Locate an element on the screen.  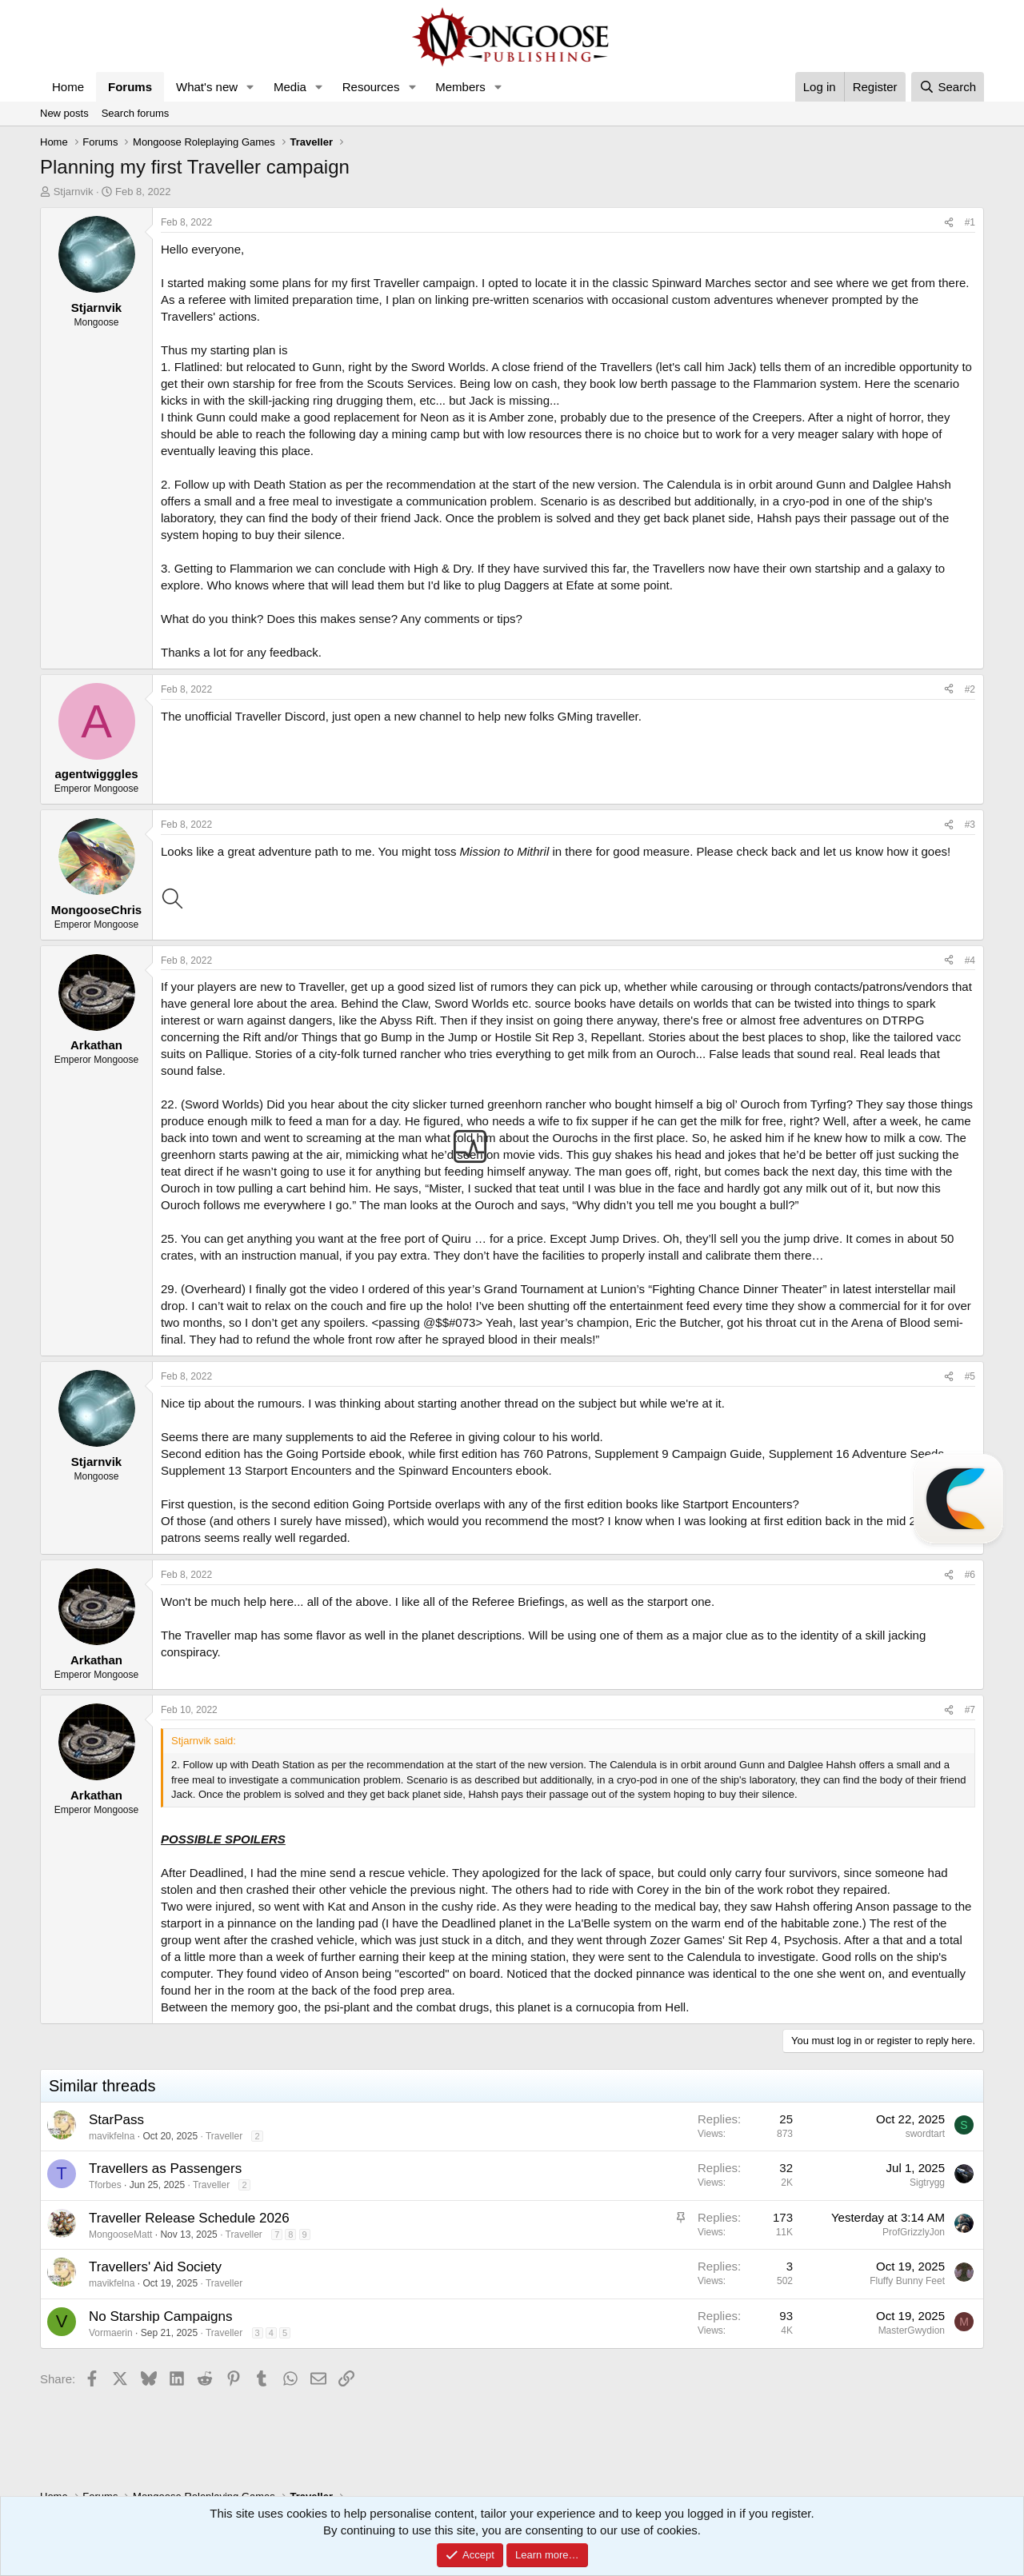
open calligra gemini app is located at coordinates (958, 1499).